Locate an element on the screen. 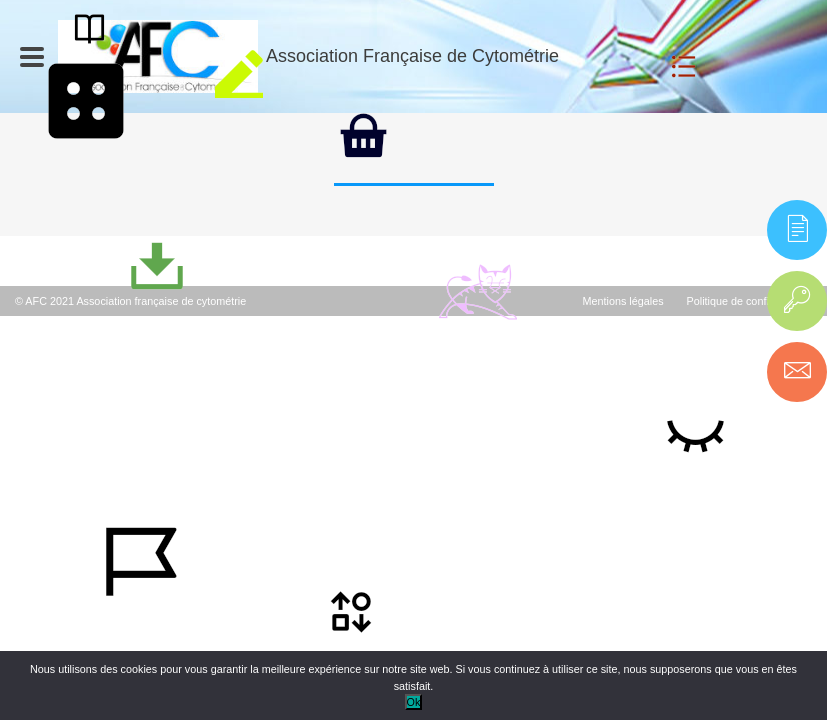 The width and height of the screenshot is (827, 720). hide password or sensitive content is located at coordinates (695, 434).